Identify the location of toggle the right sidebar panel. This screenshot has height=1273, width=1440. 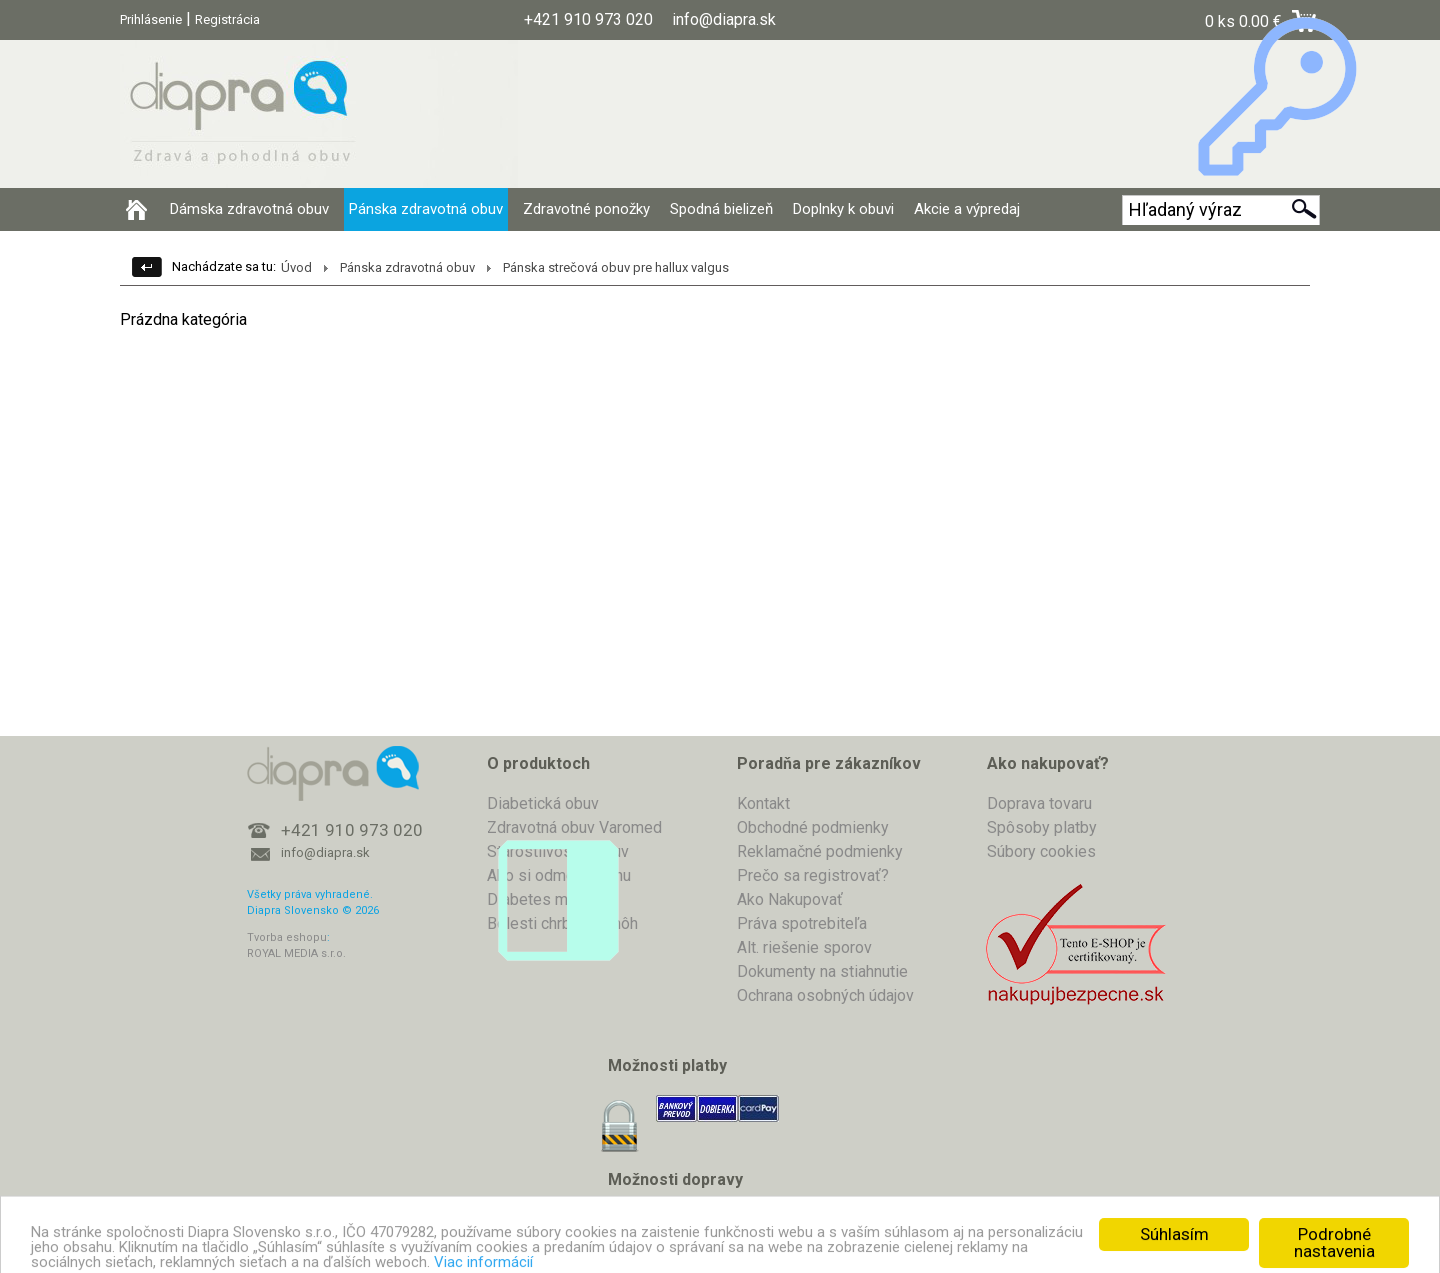
(558, 900).